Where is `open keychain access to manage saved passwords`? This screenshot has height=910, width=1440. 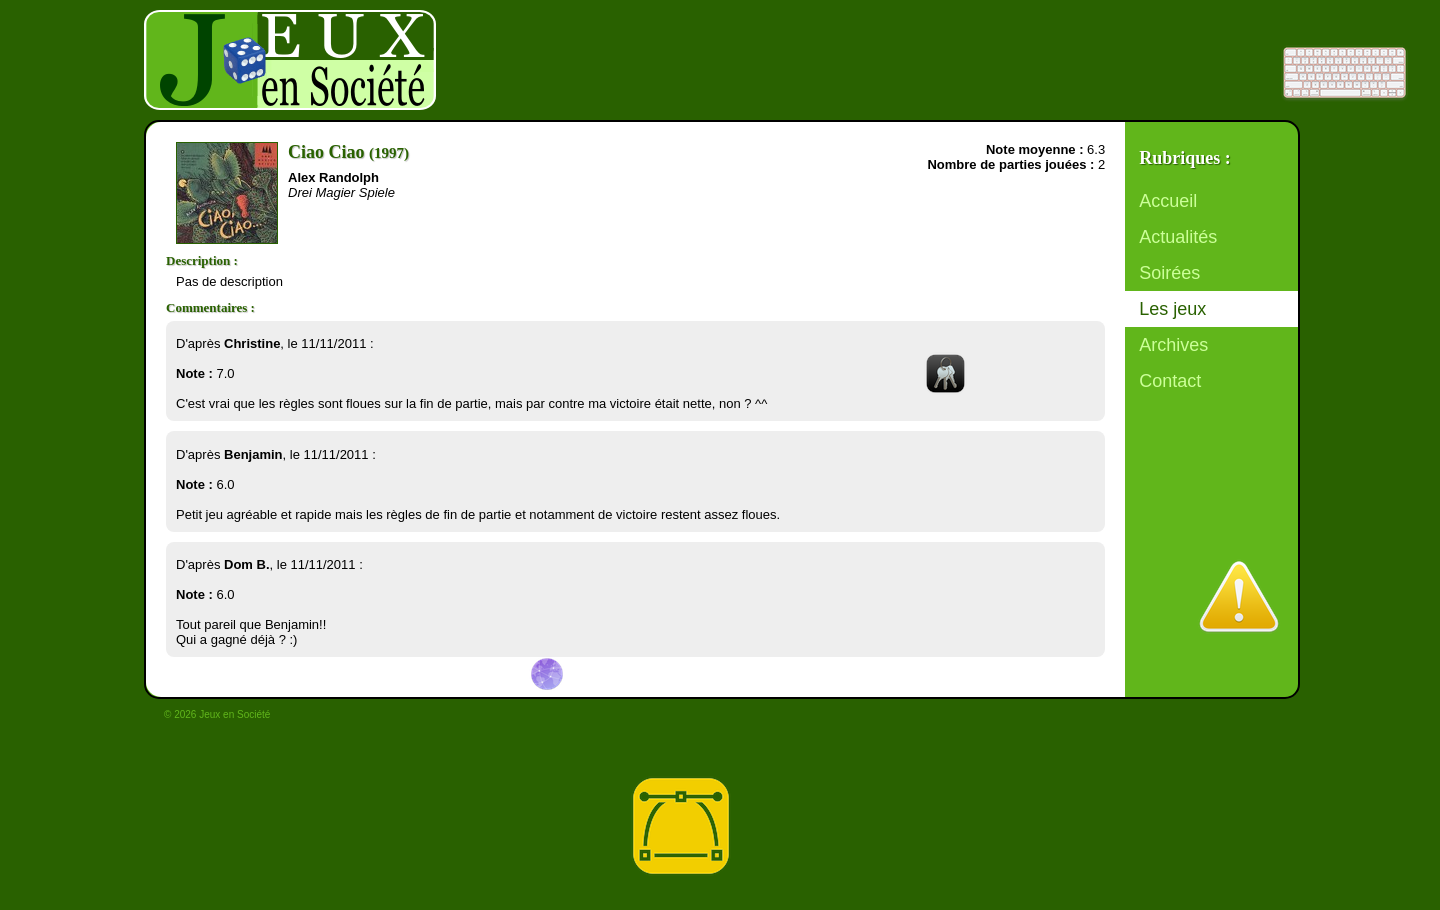 open keychain access to manage saved passwords is located at coordinates (945, 373).